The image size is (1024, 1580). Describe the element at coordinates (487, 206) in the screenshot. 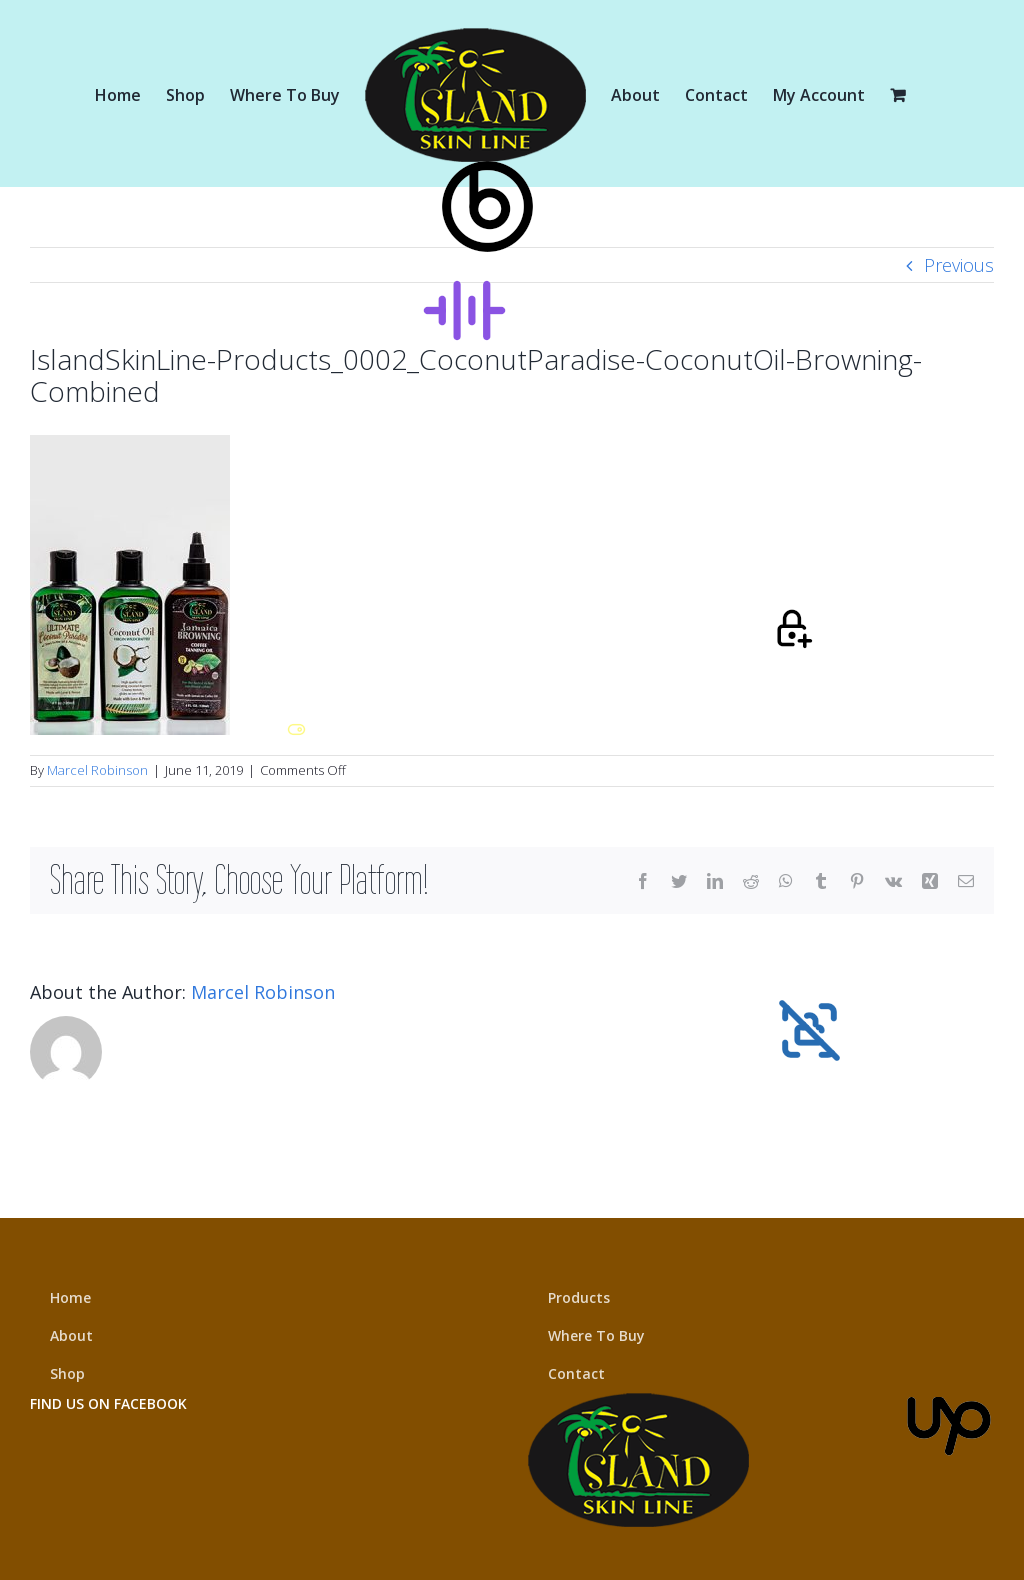

I see `beats audio brand logo` at that location.